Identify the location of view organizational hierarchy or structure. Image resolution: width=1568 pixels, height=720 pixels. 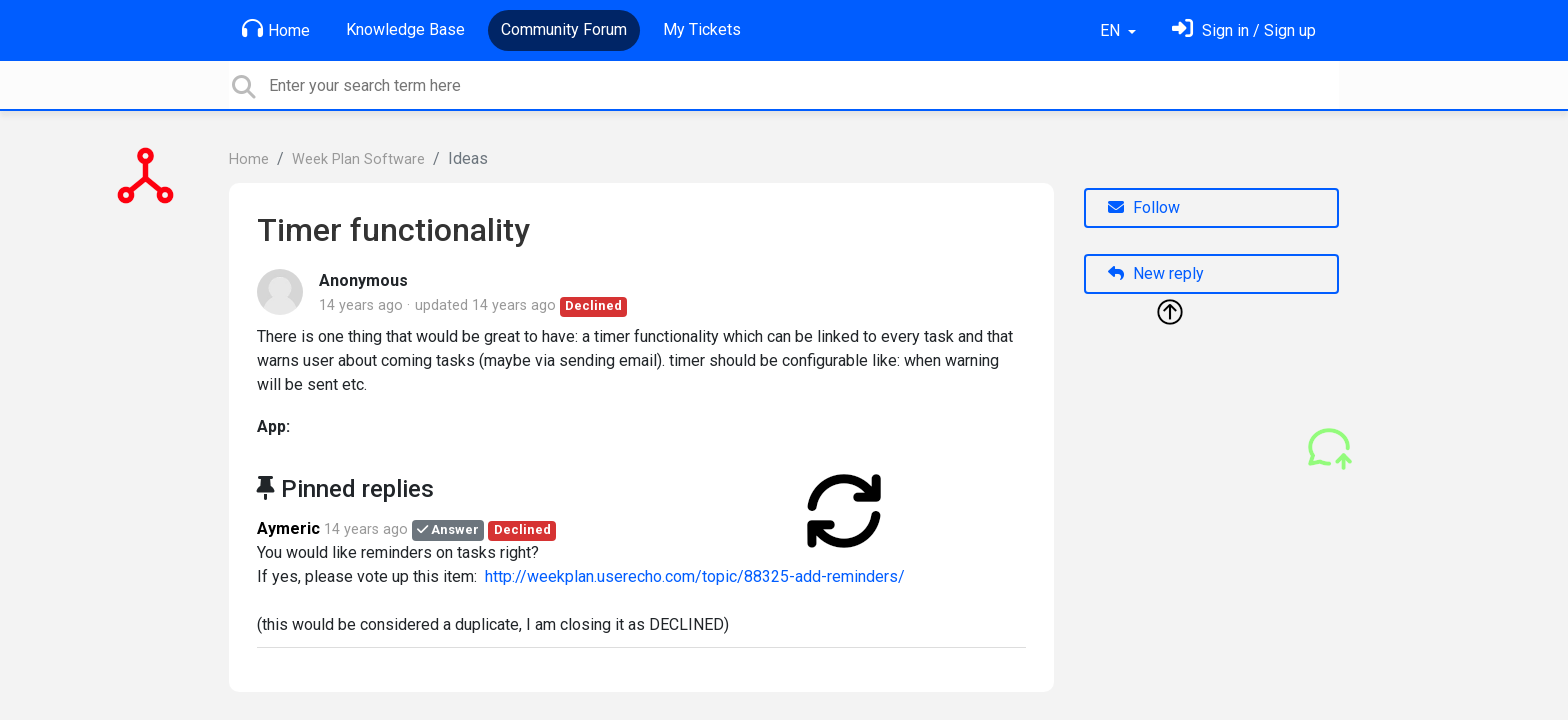
(145, 175).